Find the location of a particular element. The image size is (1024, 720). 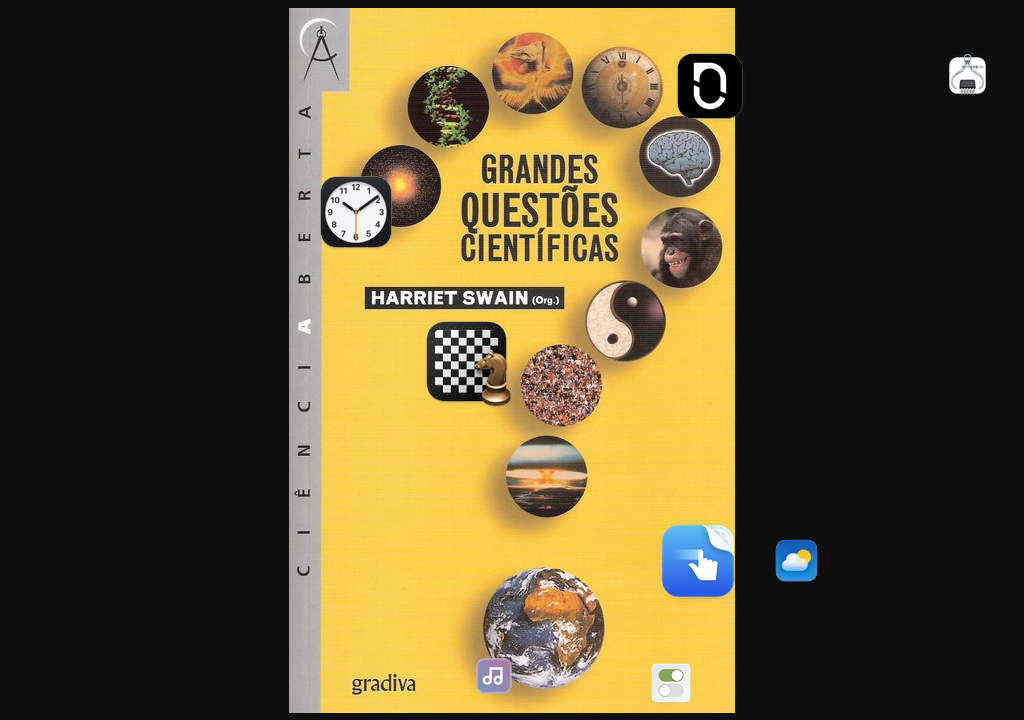

open system tweaks or settings customization is located at coordinates (671, 683).